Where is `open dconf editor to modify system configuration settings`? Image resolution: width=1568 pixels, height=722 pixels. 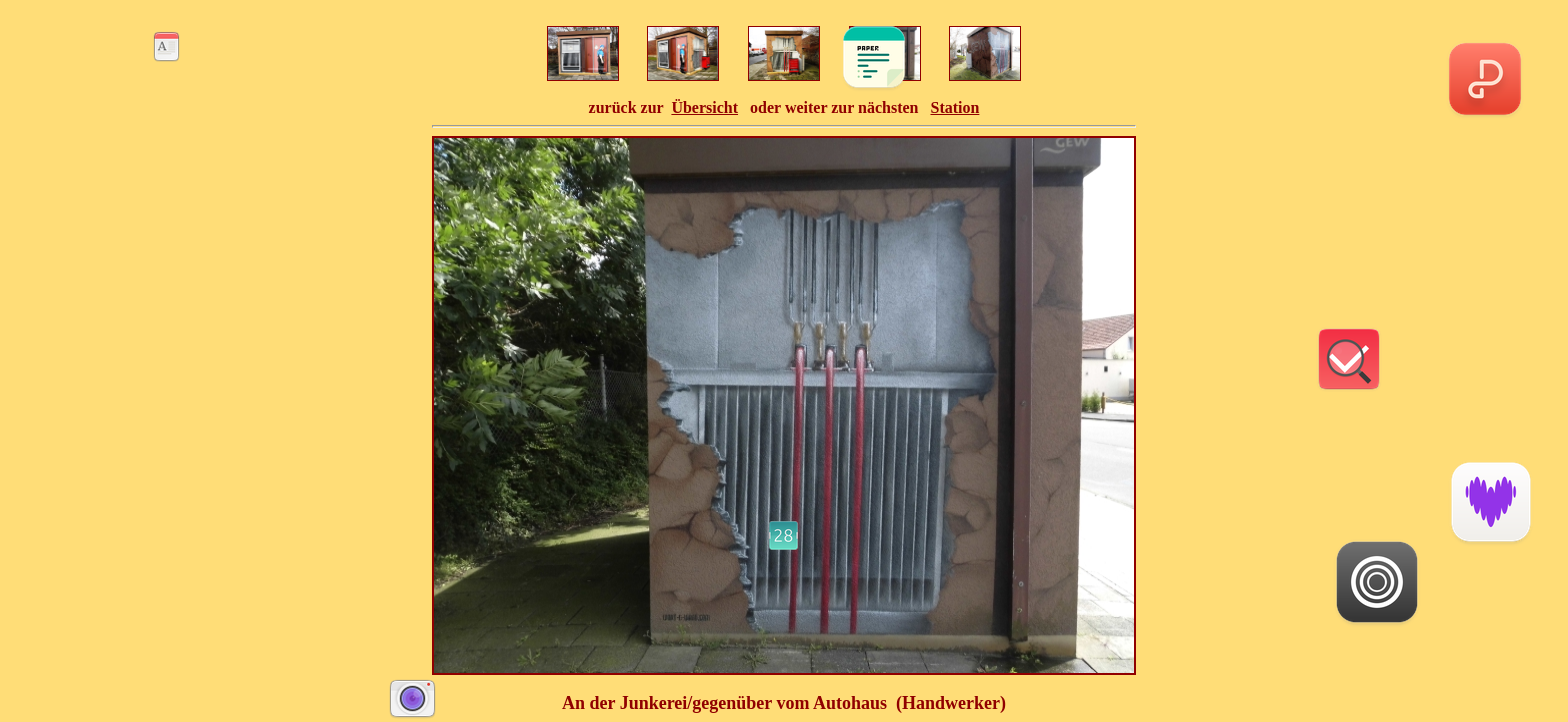 open dconf editor to modify system configuration settings is located at coordinates (1349, 359).